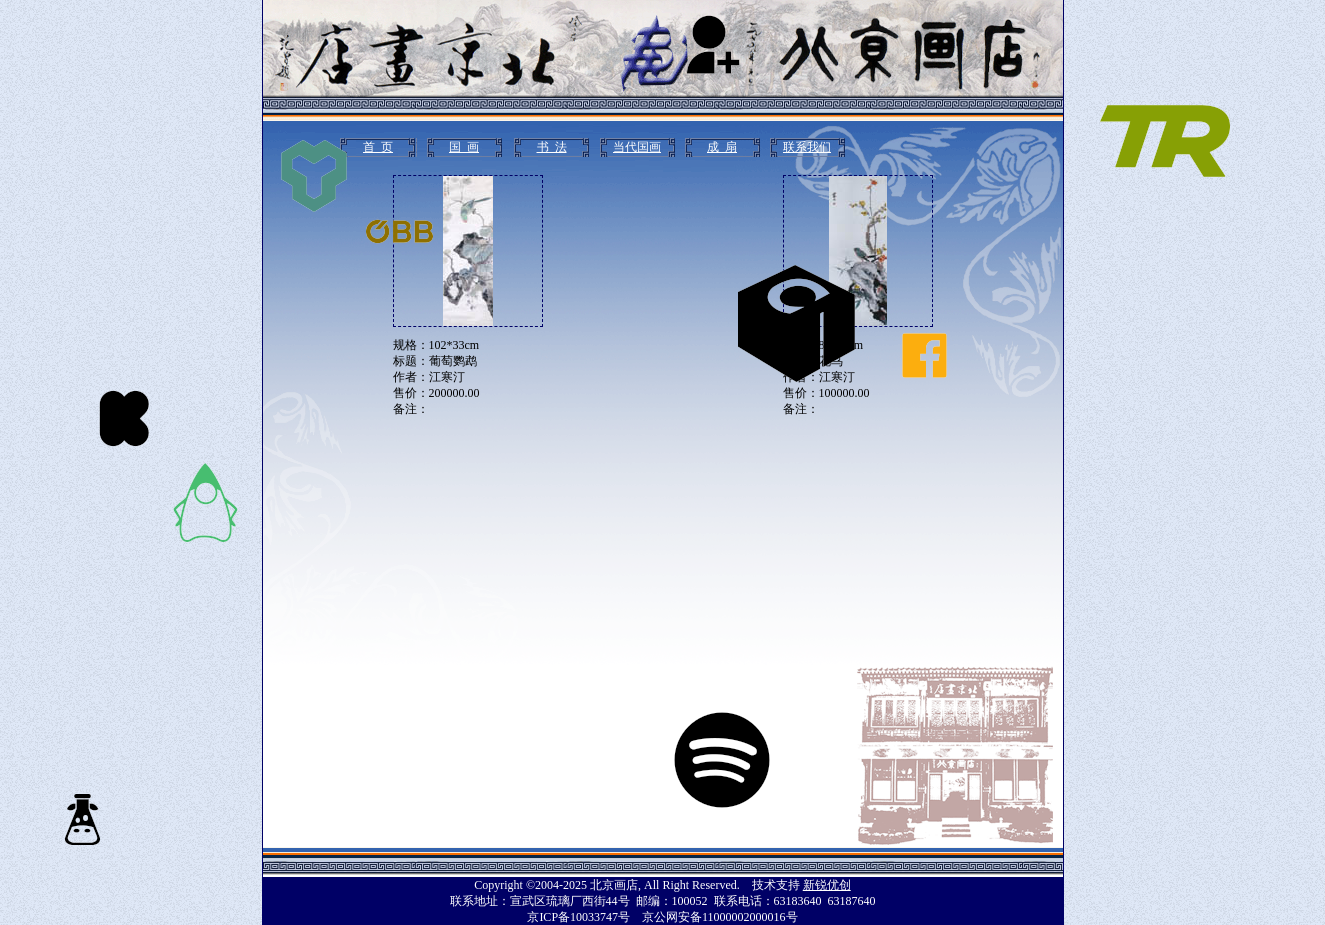  I want to click on i18next internationalization library logo, so click(82, 819).